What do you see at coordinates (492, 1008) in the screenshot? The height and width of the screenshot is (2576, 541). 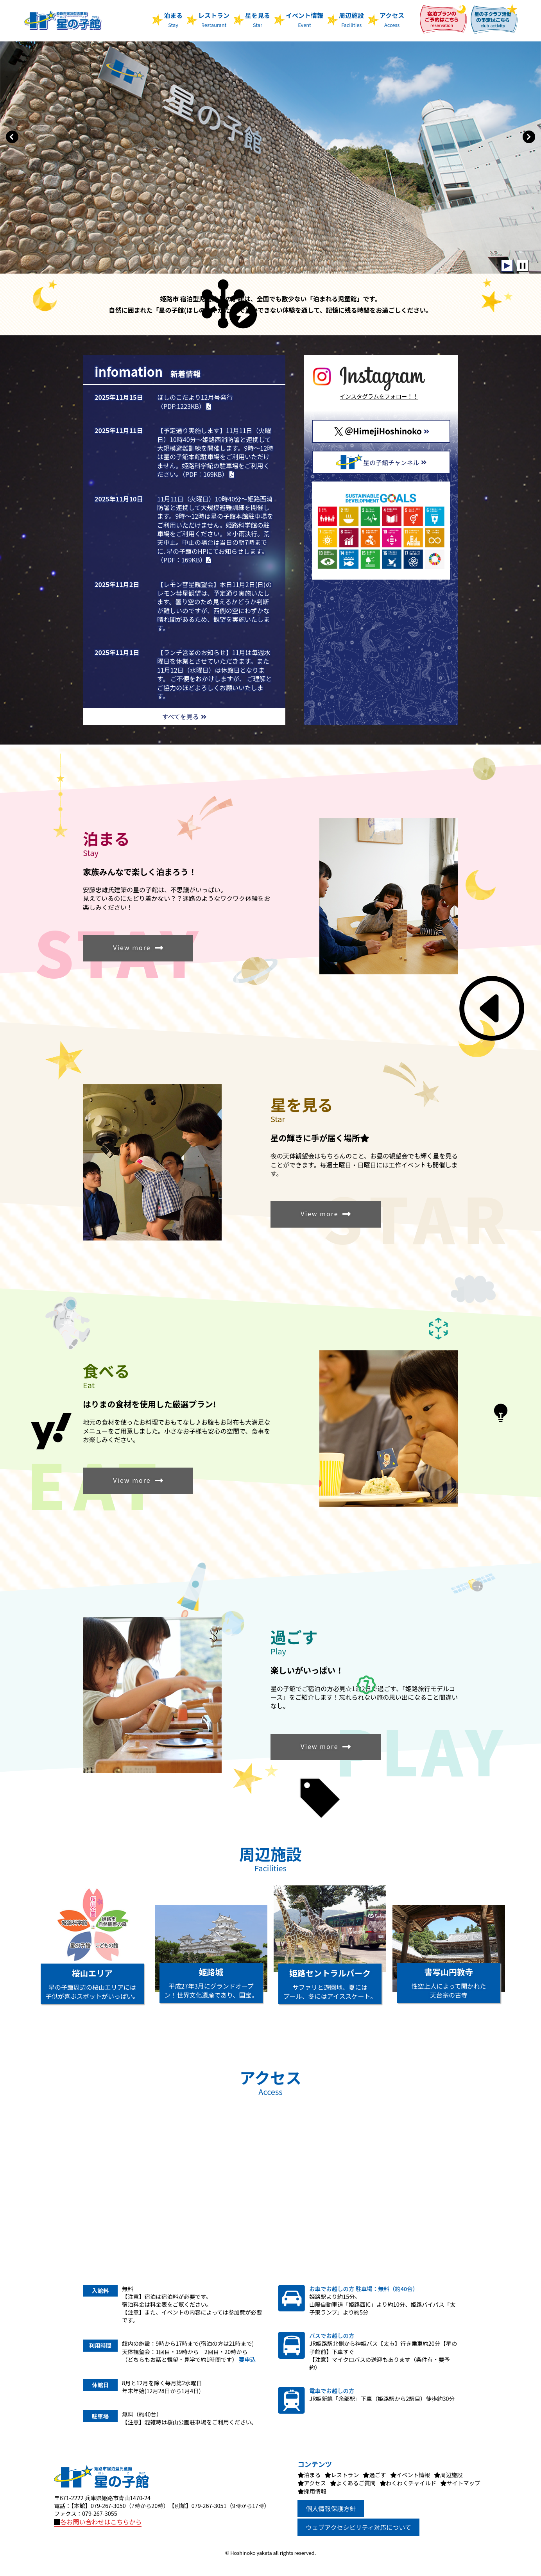 I see `go back to the previous screen` at bounding box center [492, 1008].